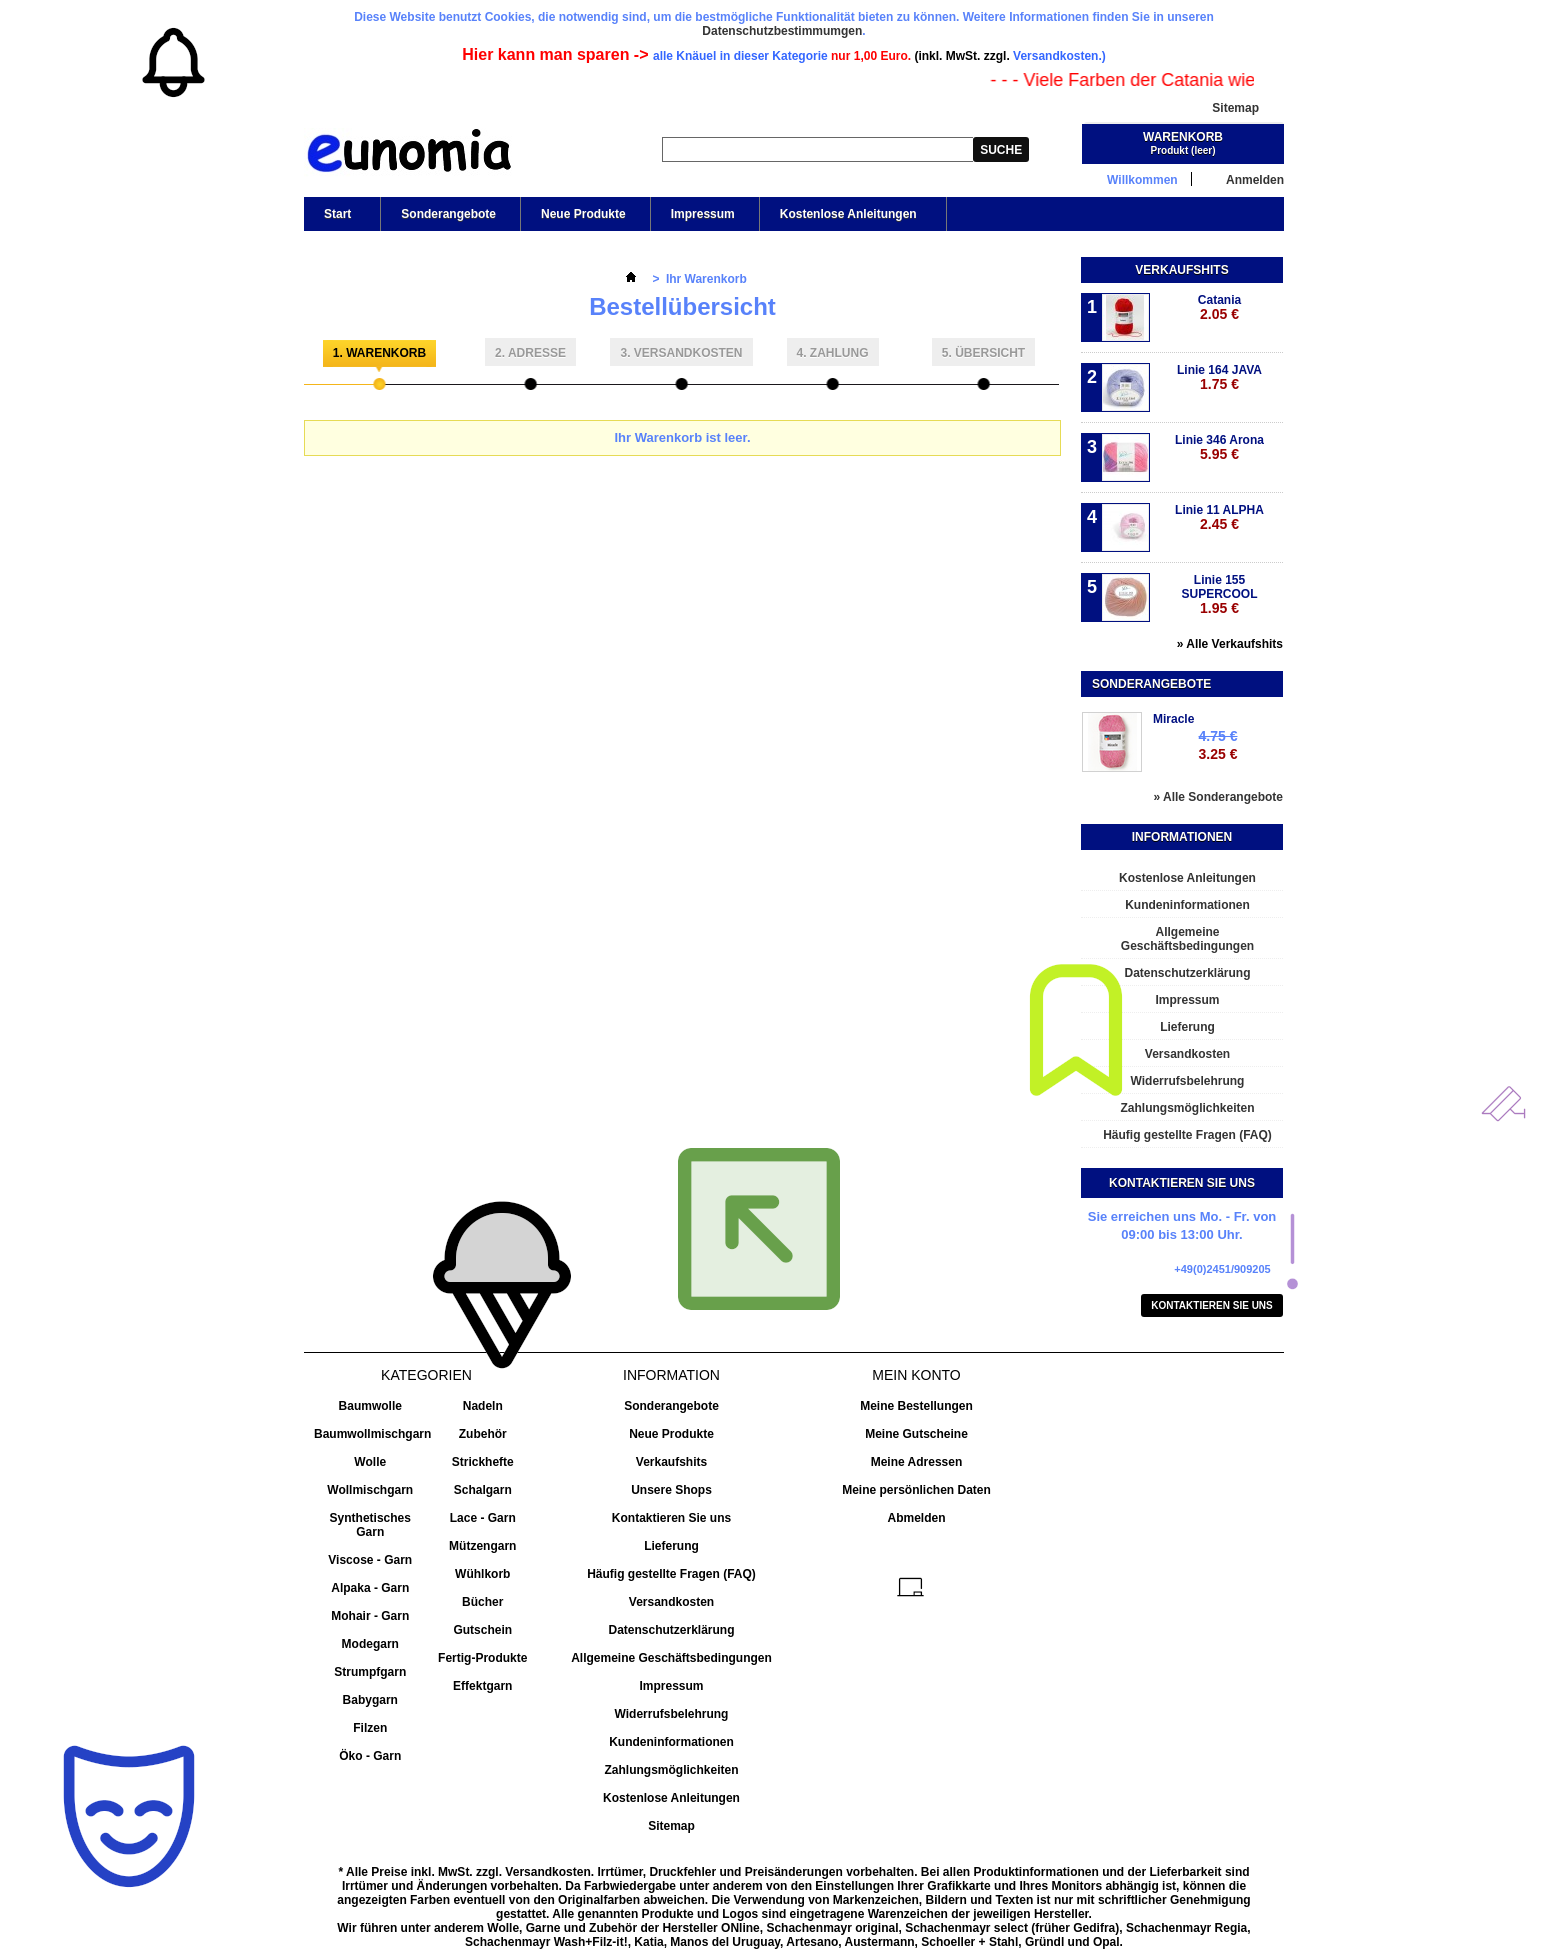 This screenshot has width=1568, height=1959. Describe the element at coordinates (759, 1229) in the screenshot. I see `navigate to the top-left or home position` at that location.